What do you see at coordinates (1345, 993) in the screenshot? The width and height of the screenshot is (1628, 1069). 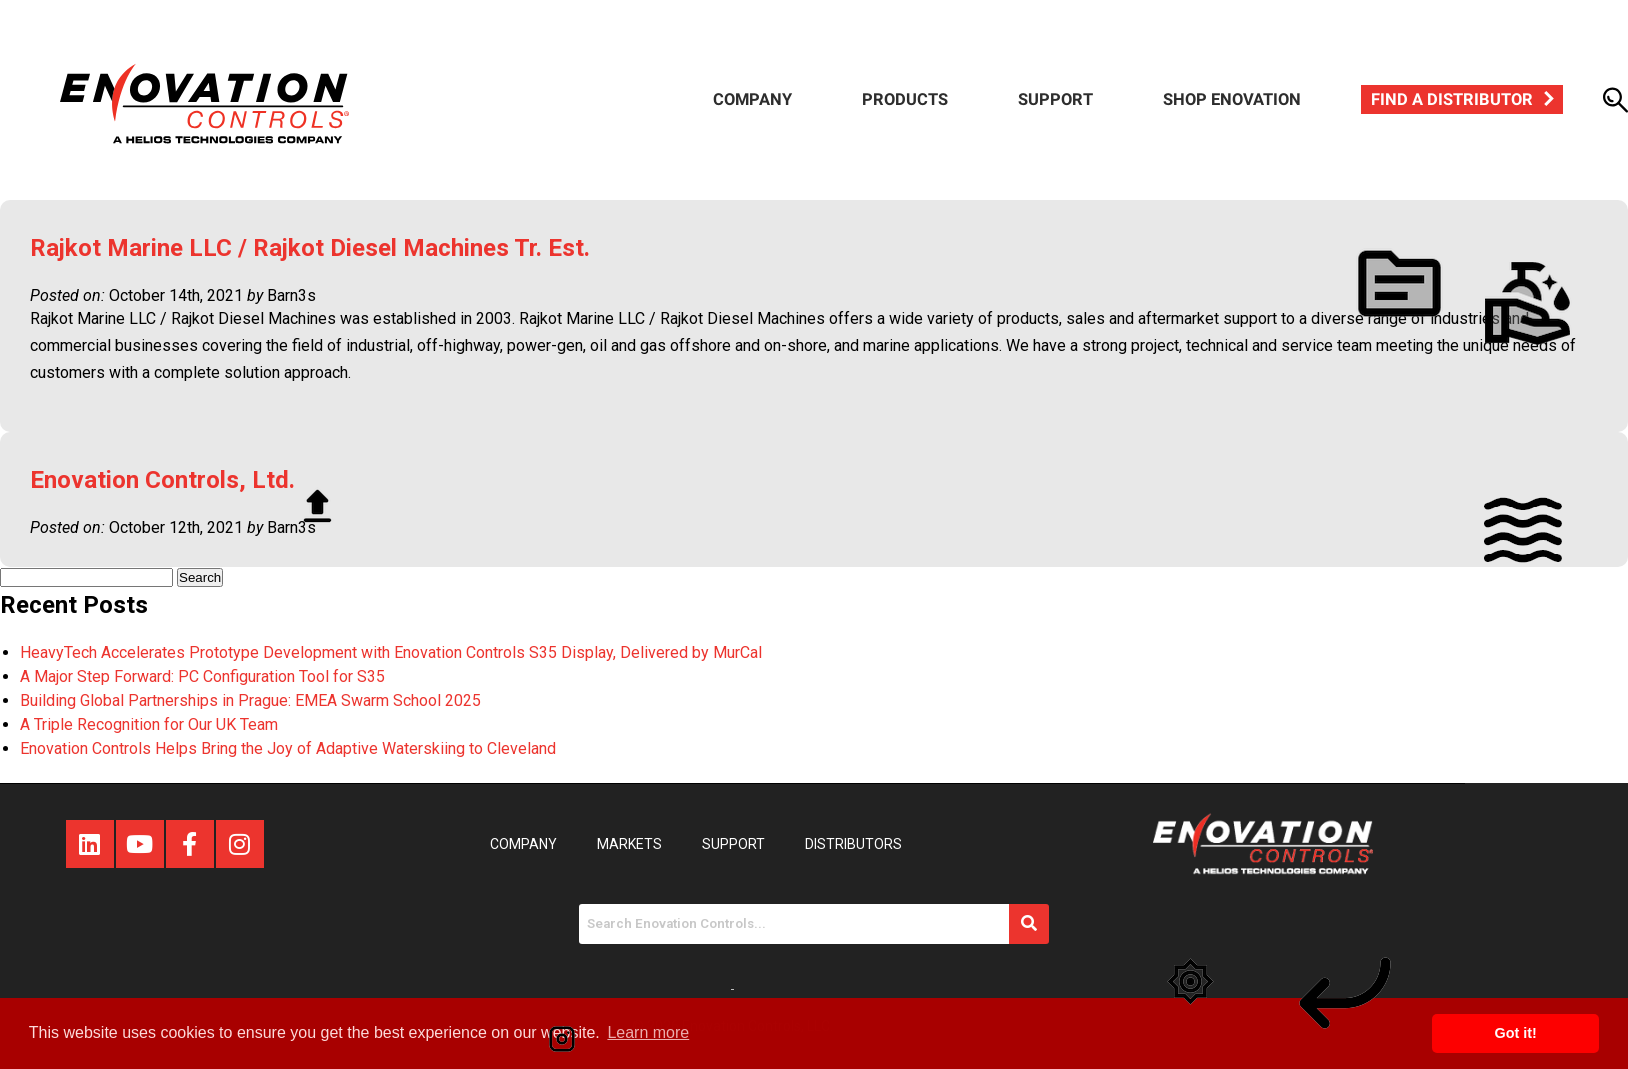 I see `reply to a message` at bounding box center [1345, 993].